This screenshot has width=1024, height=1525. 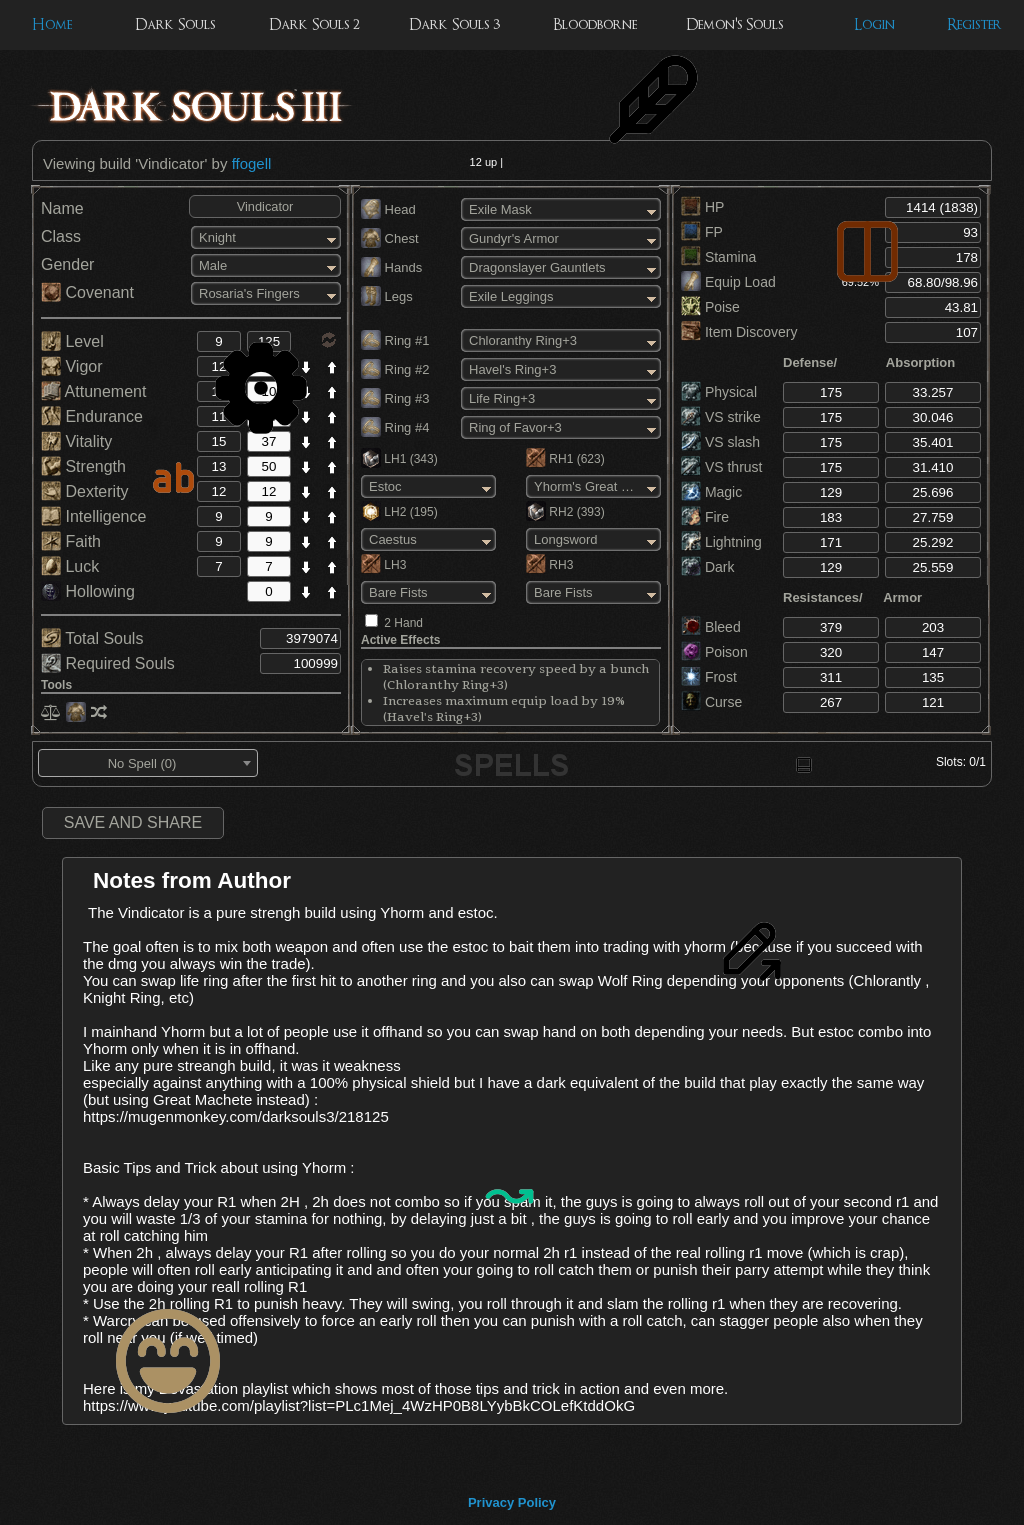 What do you see at coordinates (750, 947) in the screenshot?
I see `share your edits or annotations` at bounding box center [750, 947].